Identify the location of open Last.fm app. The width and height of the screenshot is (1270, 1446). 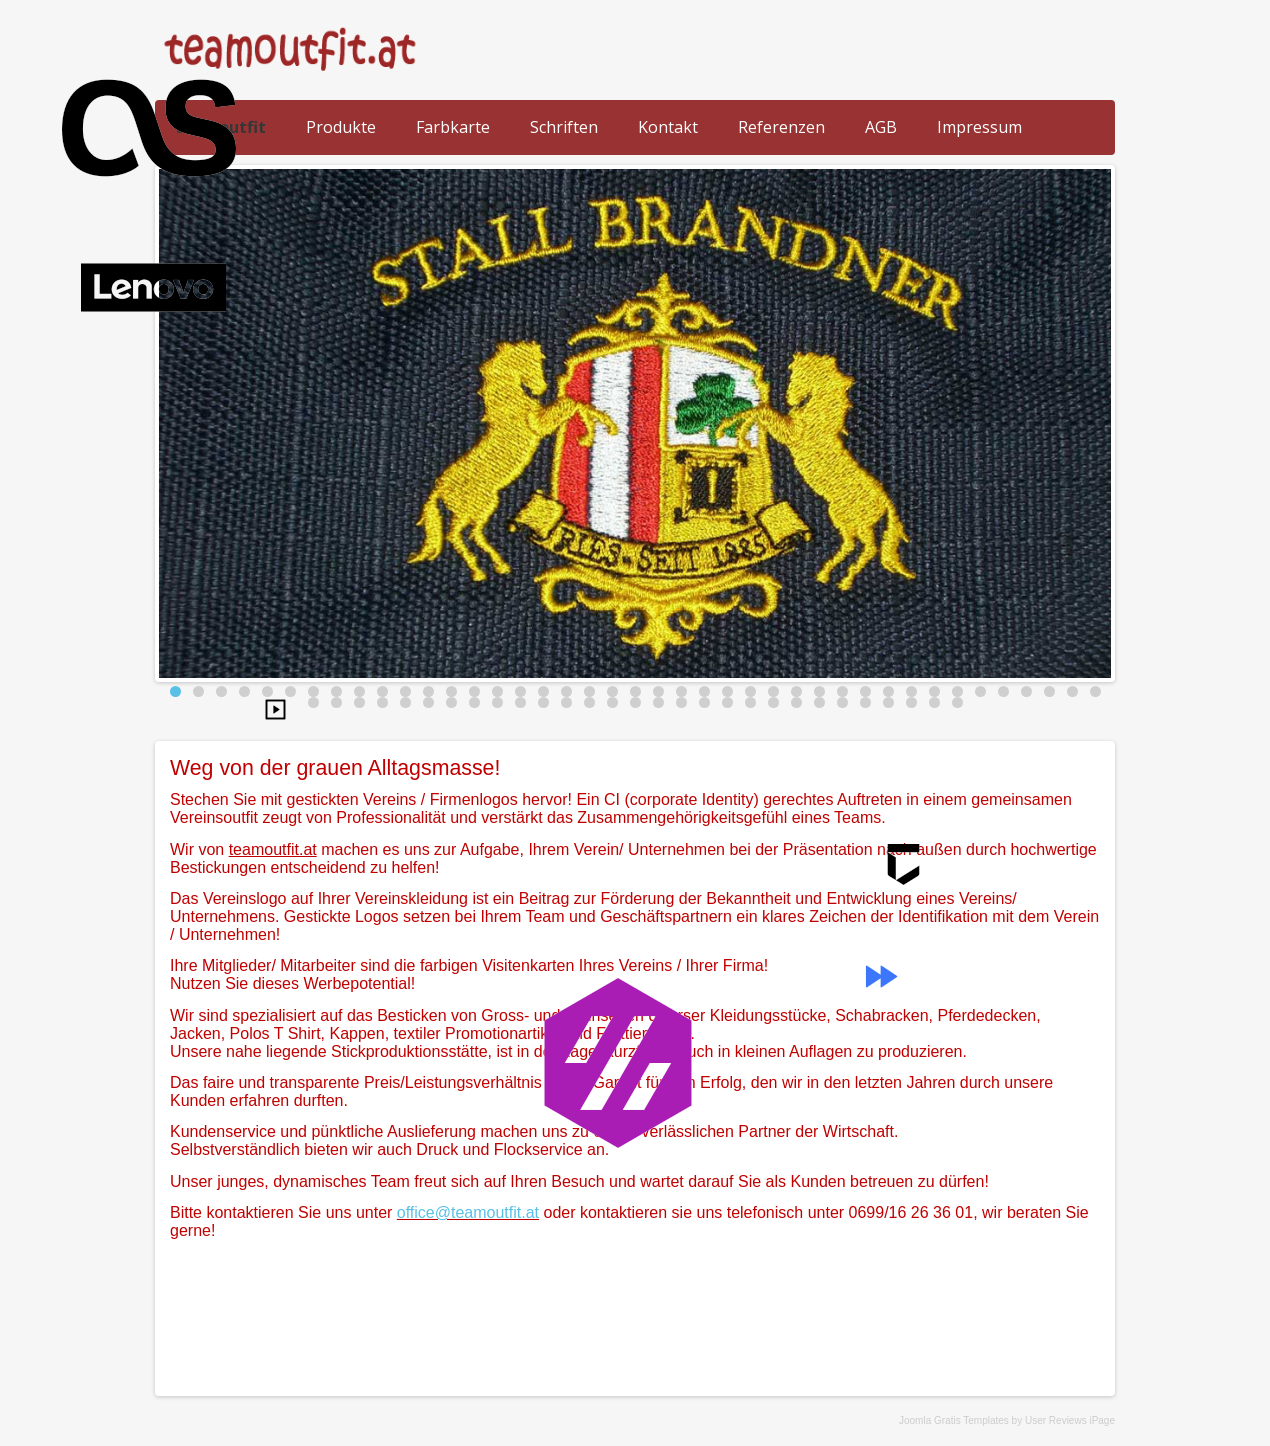
(149, 128).